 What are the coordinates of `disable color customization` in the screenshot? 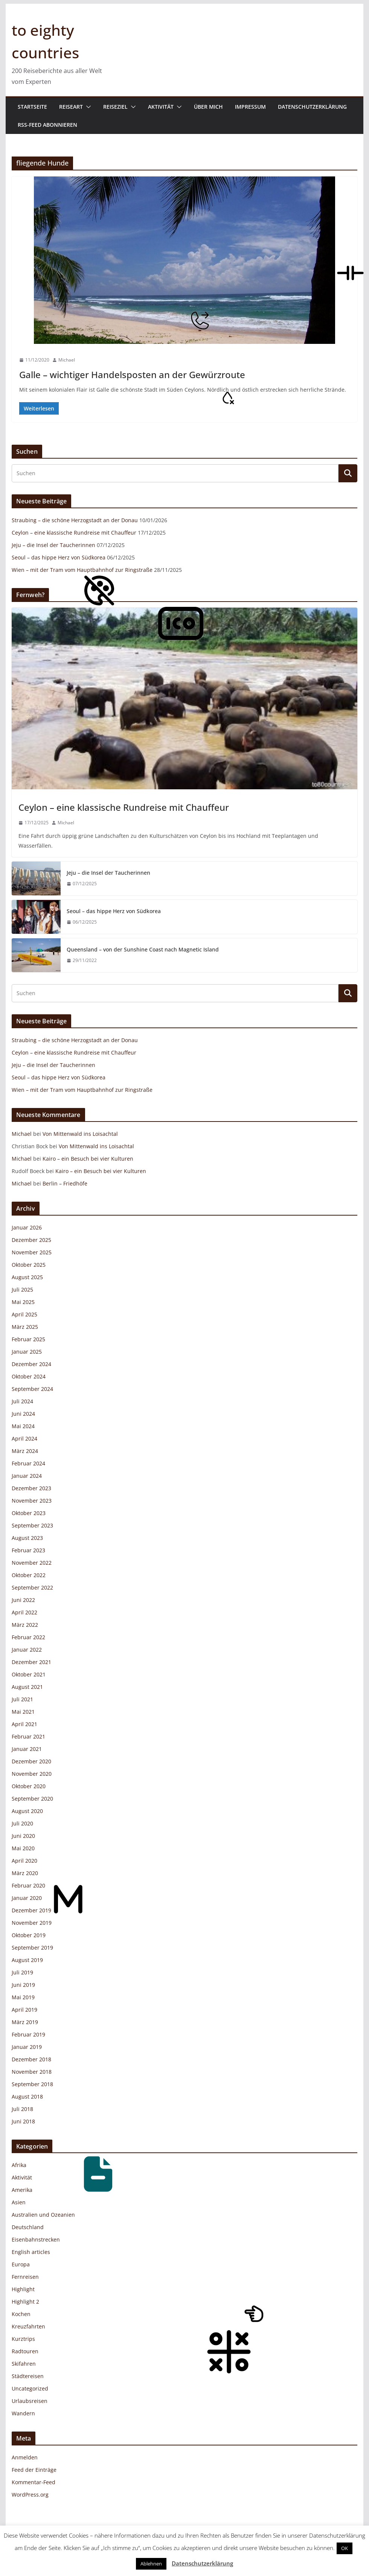 It's located at (99, 590).